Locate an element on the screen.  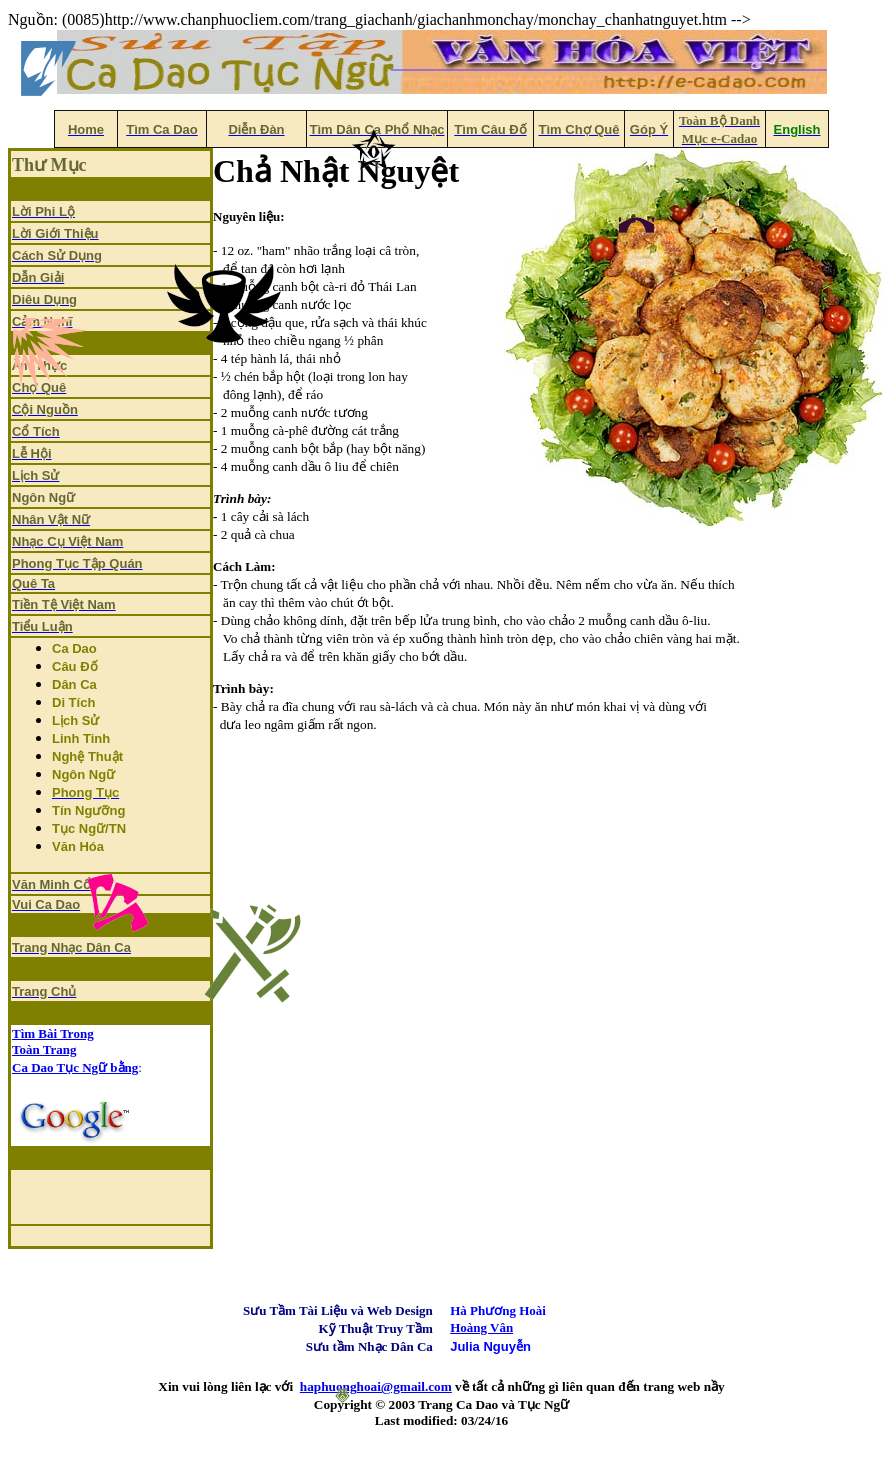
select hatchet or axe weapon type is located at coordinates (117, 902).